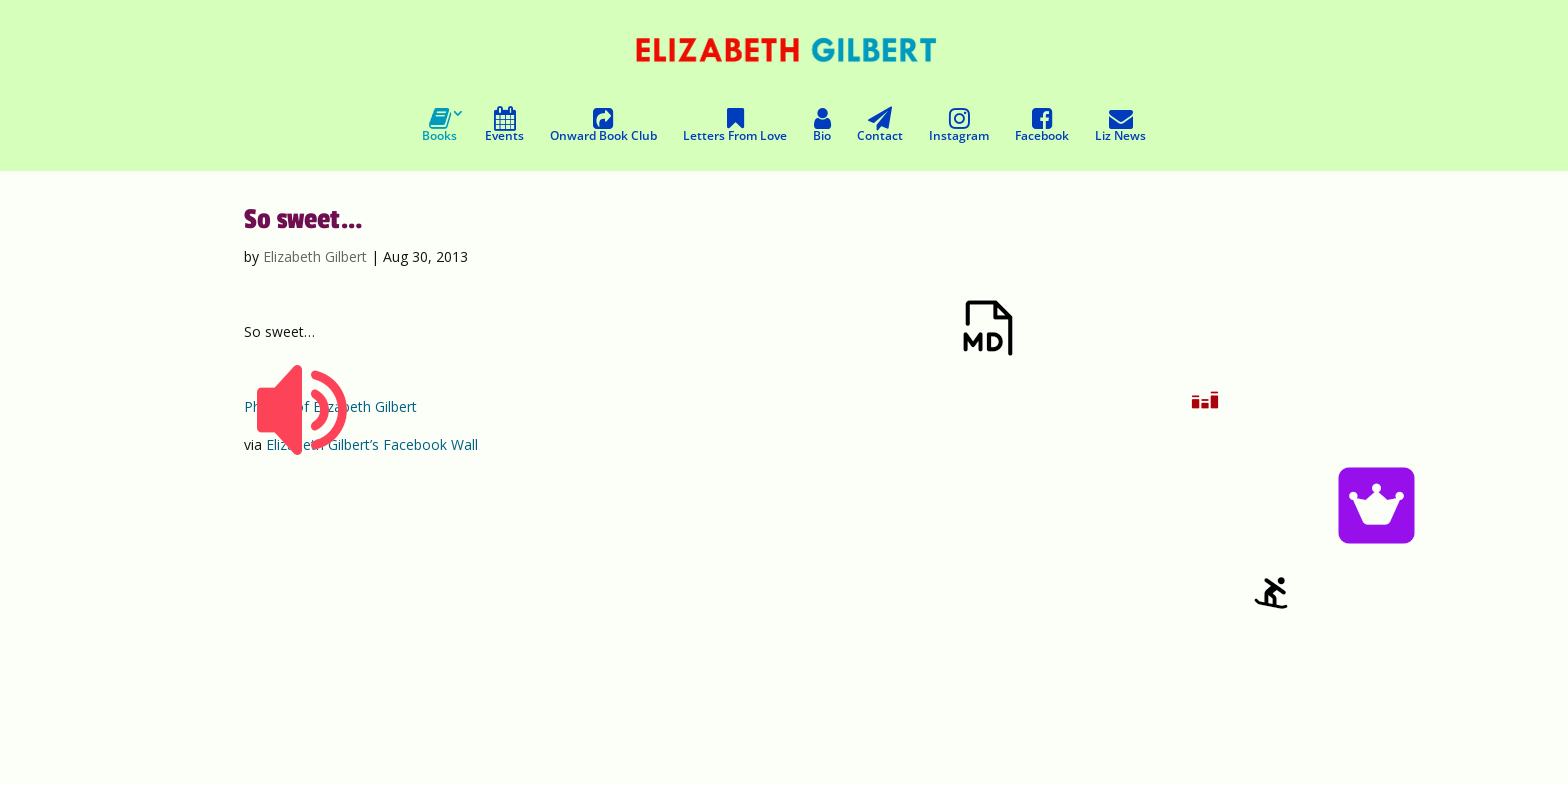 This screenshot has height=785, width=1568. Describe the element at coordinates (302, 410) in the screenshot. I see `join a voice channel` at that location.